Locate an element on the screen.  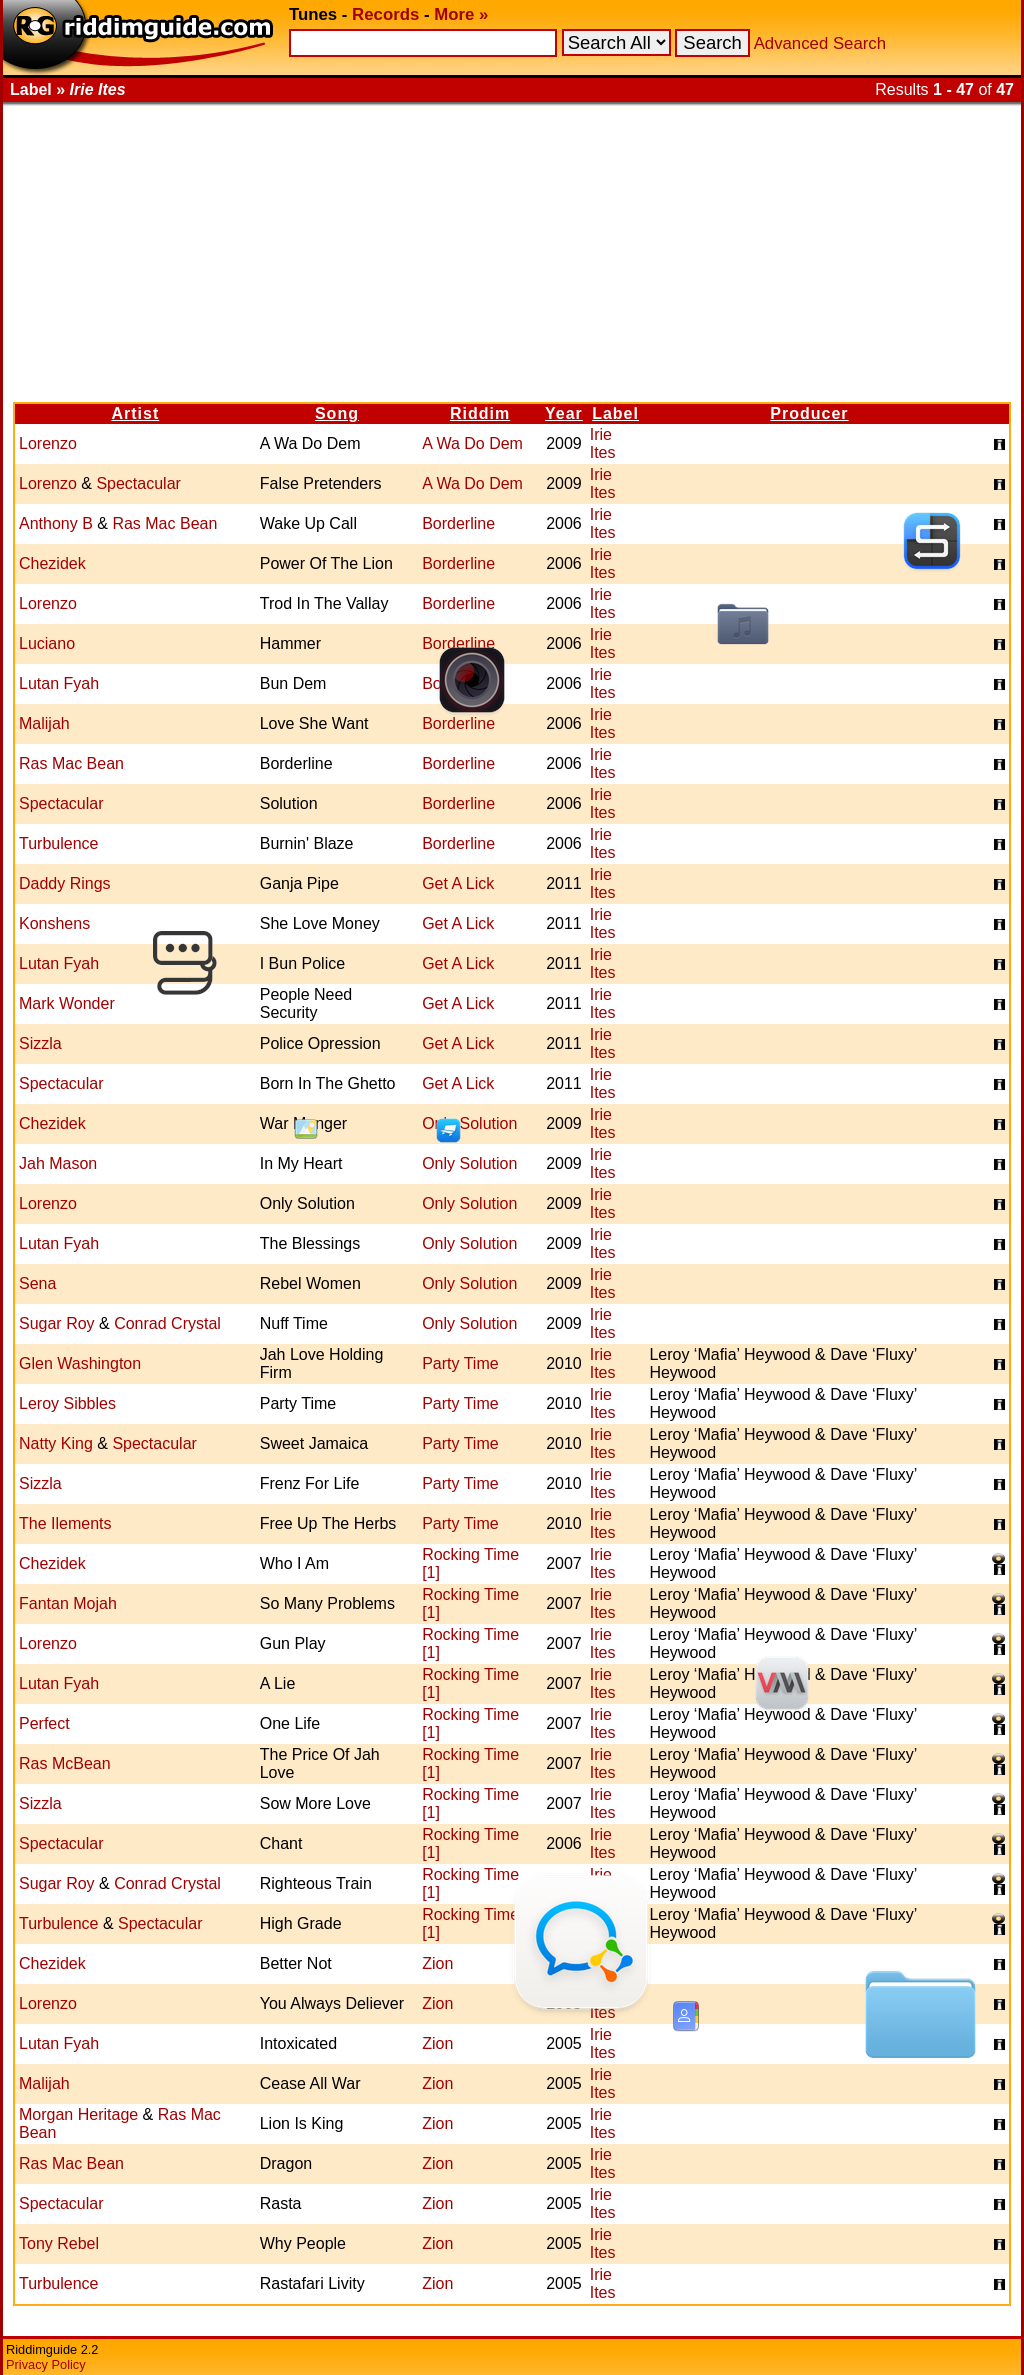
open folder to view contents is located at coordinates (920, 2014).